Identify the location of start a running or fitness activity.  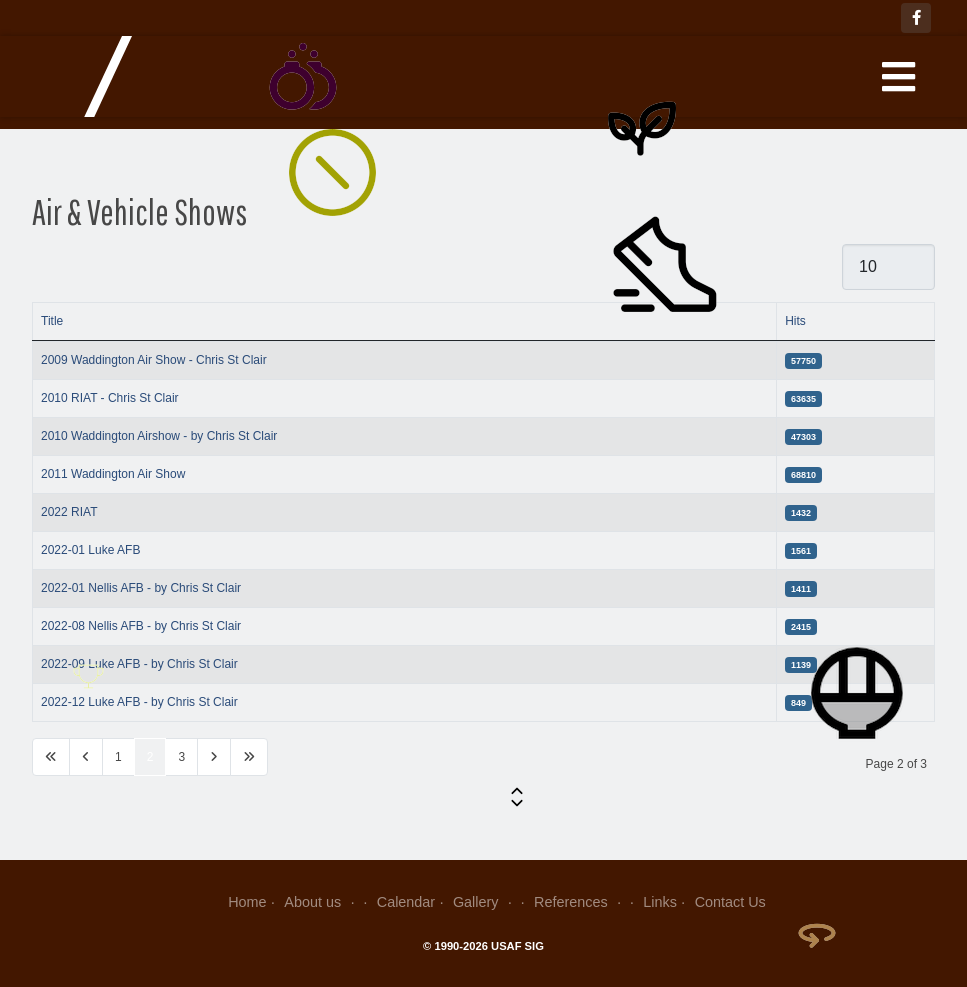
(663, 270).